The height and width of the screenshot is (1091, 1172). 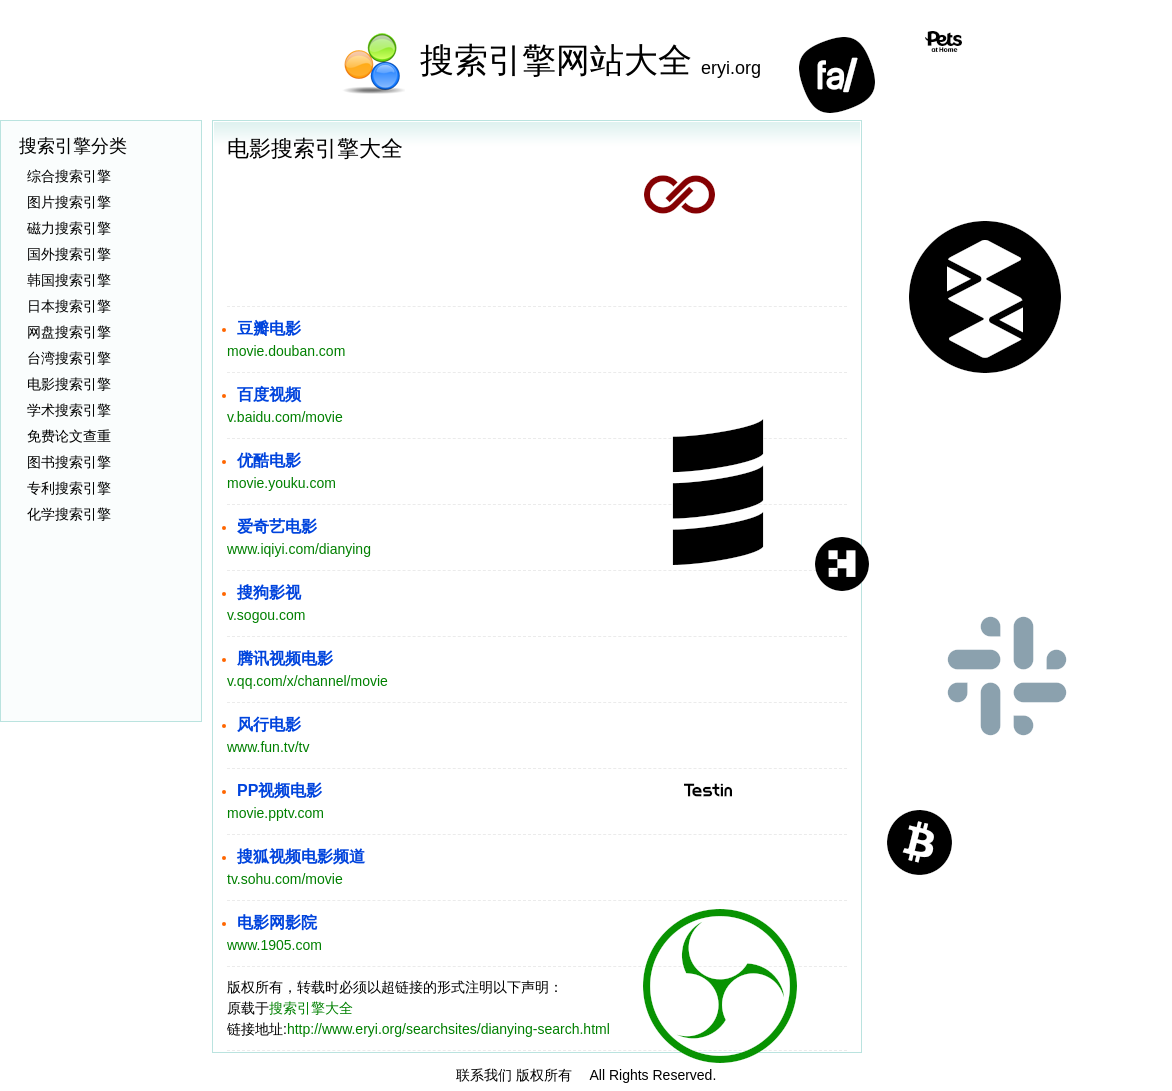 What do you see at coordinates (837, 75) in the screenshot?
I see `open fathom analytics dashboard` at bounding box center [837, 75].